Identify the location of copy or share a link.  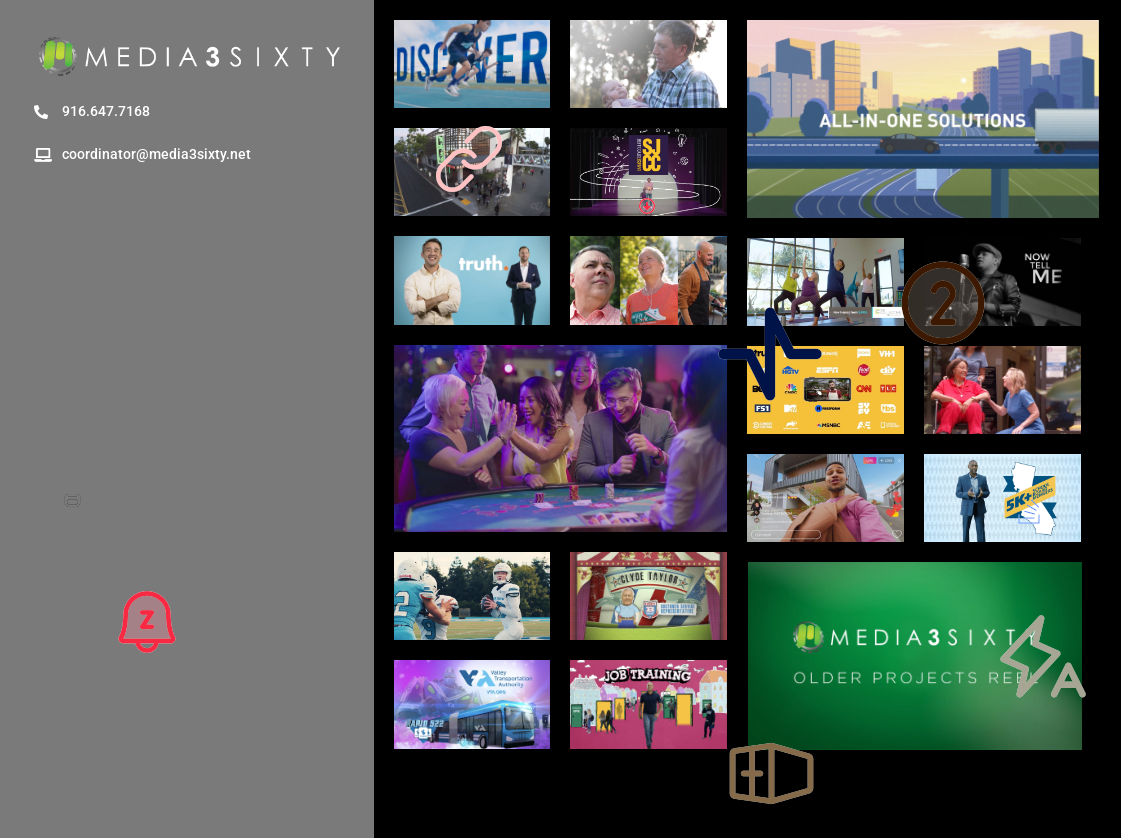
(469, 159).